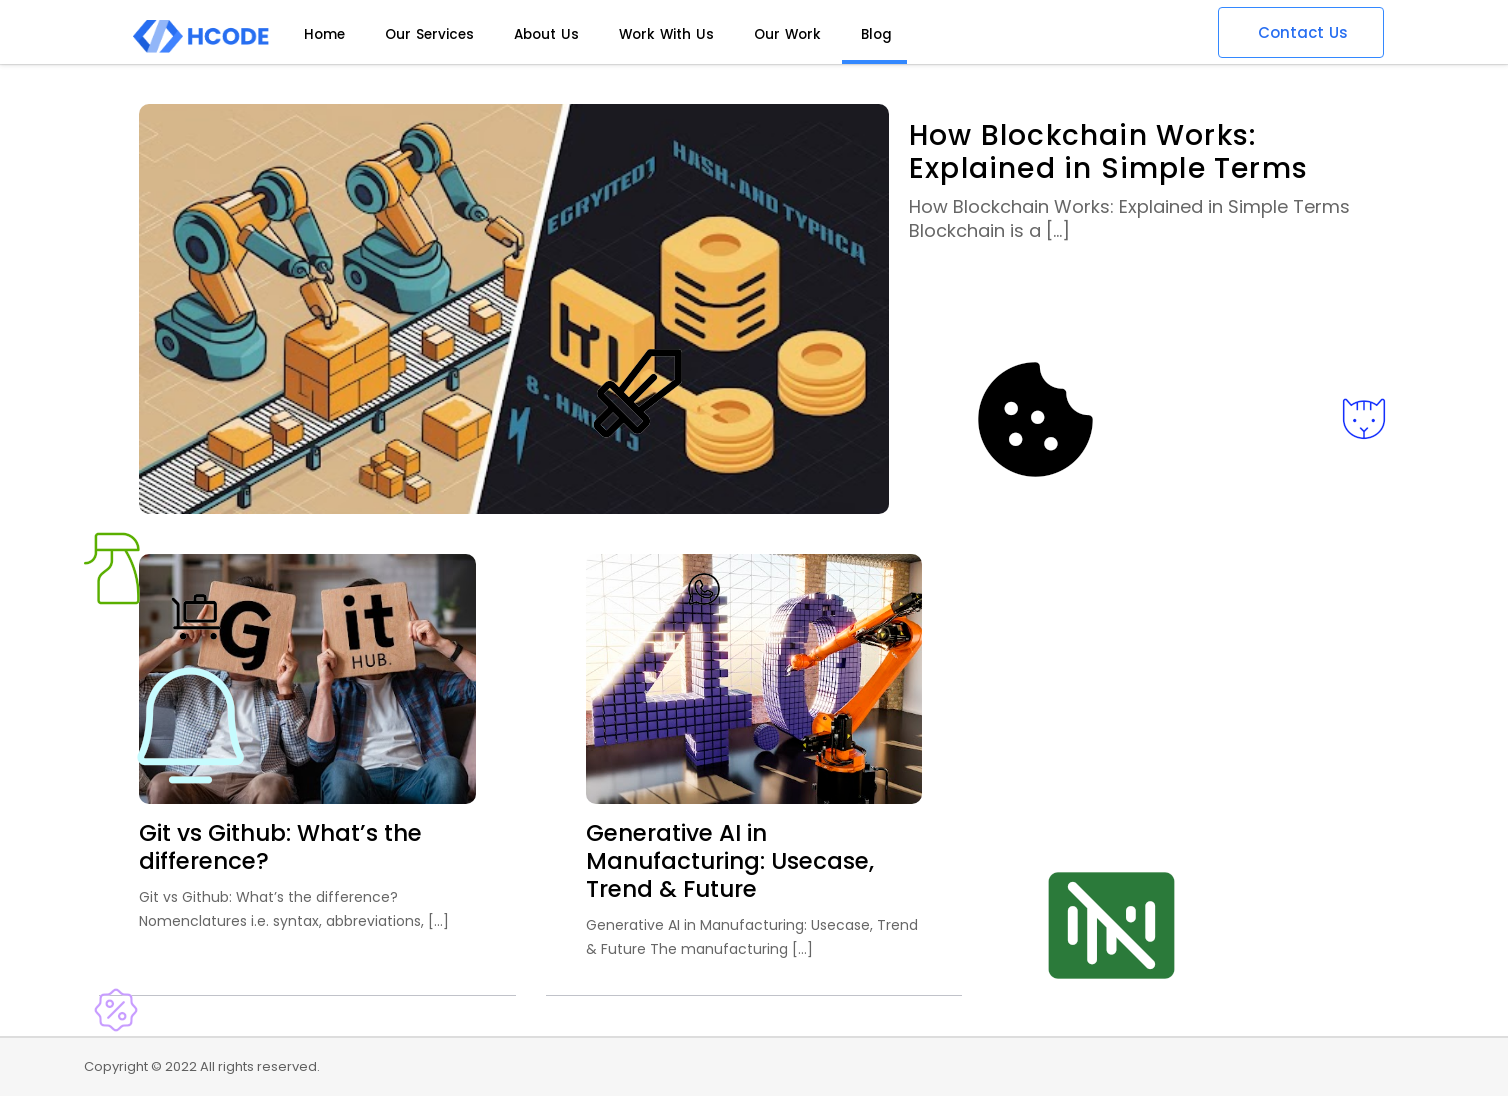 The width and height of the screenshot is (1508, 1096). What do you see at coordinates (114, 568) in the screenshot?
I see `access cleaning or household supplies` at bounding box center [114, 568].